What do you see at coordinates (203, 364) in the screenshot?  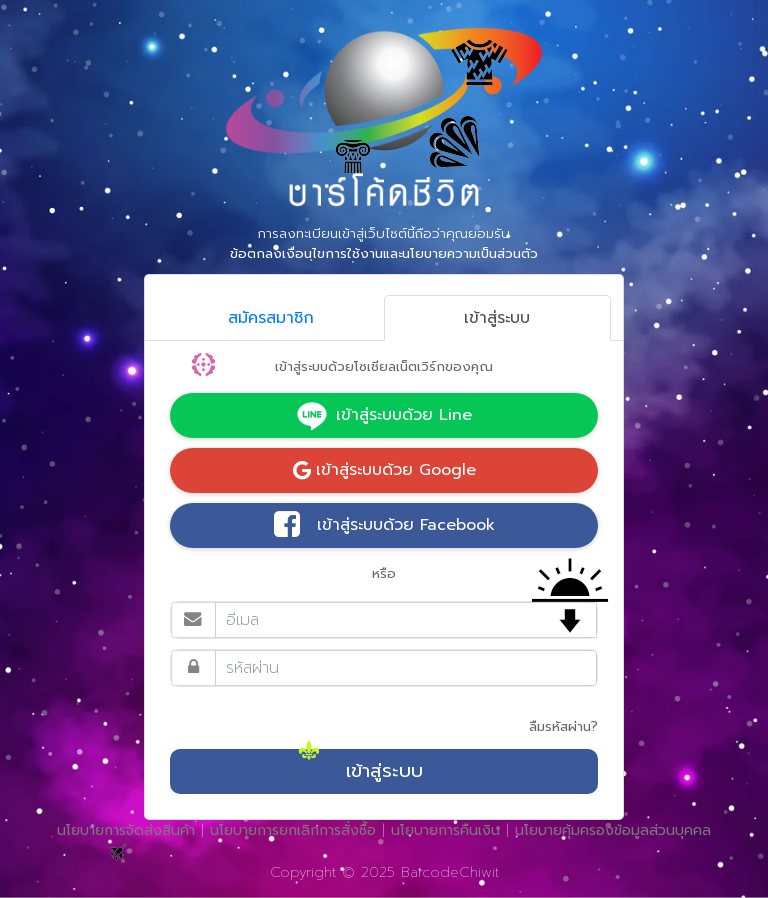 I see `access hive or colony management features` at bounding box center [203, 364].